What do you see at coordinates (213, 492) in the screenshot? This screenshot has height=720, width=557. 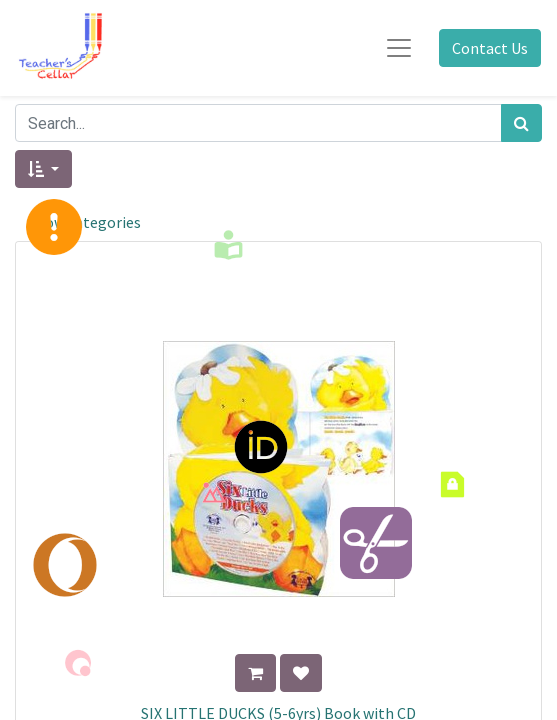 I see `view landscape or nature photos` at bounding box center [213, 492].